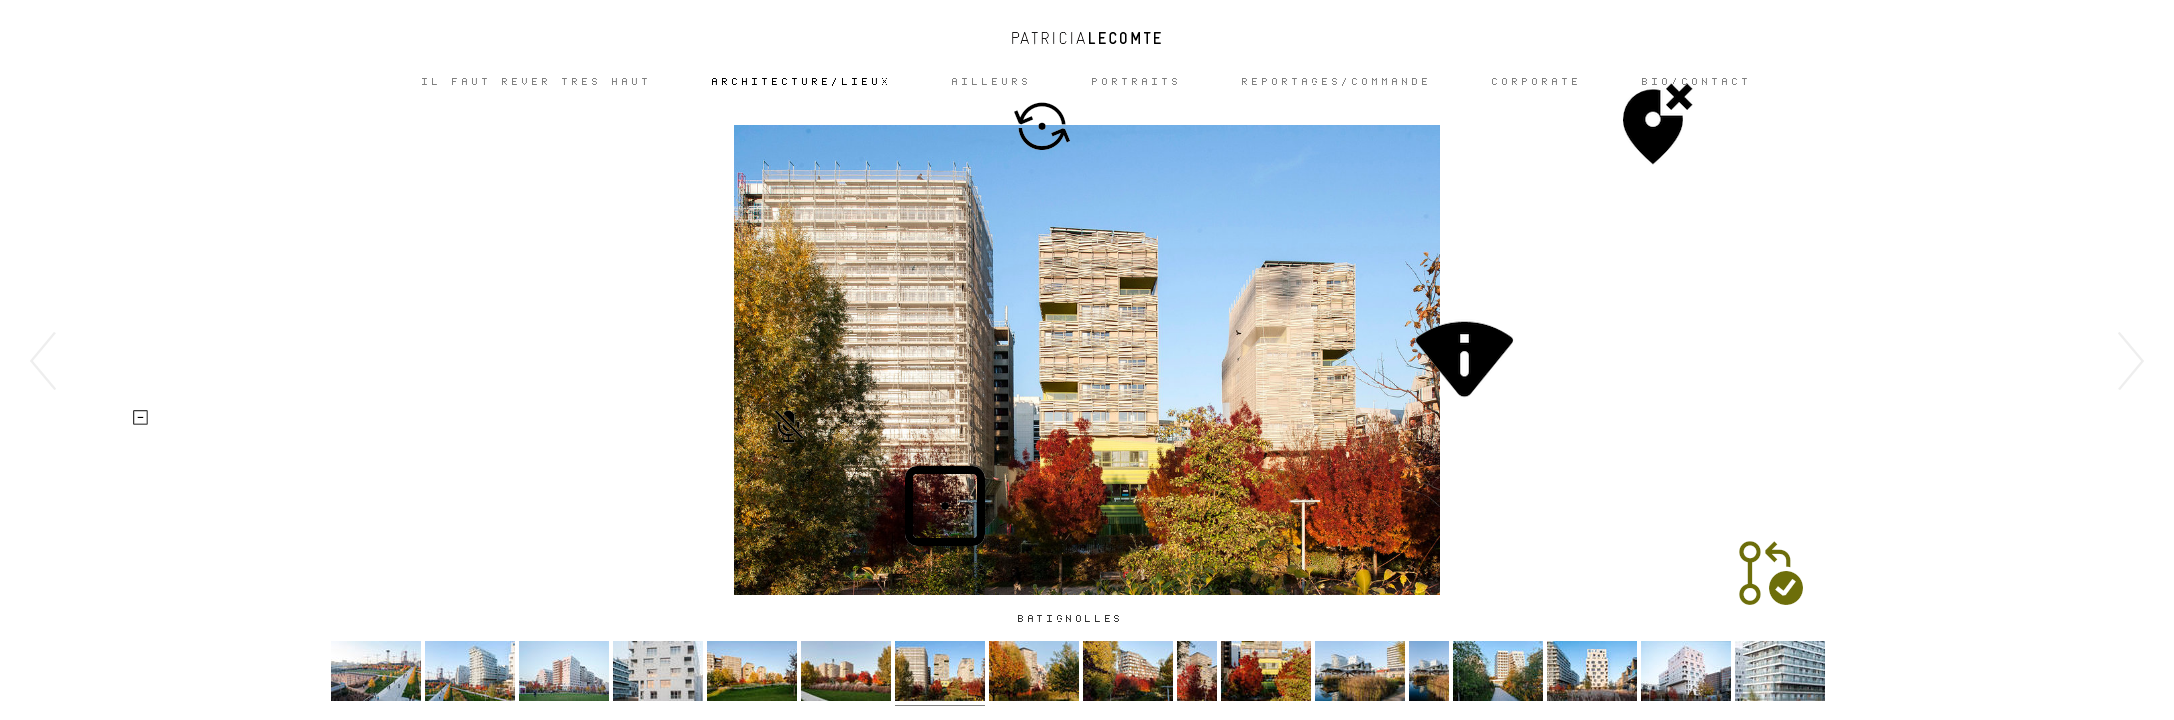 The height and width of the screenshot is (720, 2174). I want to click on indicates a merged or completed pull request, so click(1769, 571).